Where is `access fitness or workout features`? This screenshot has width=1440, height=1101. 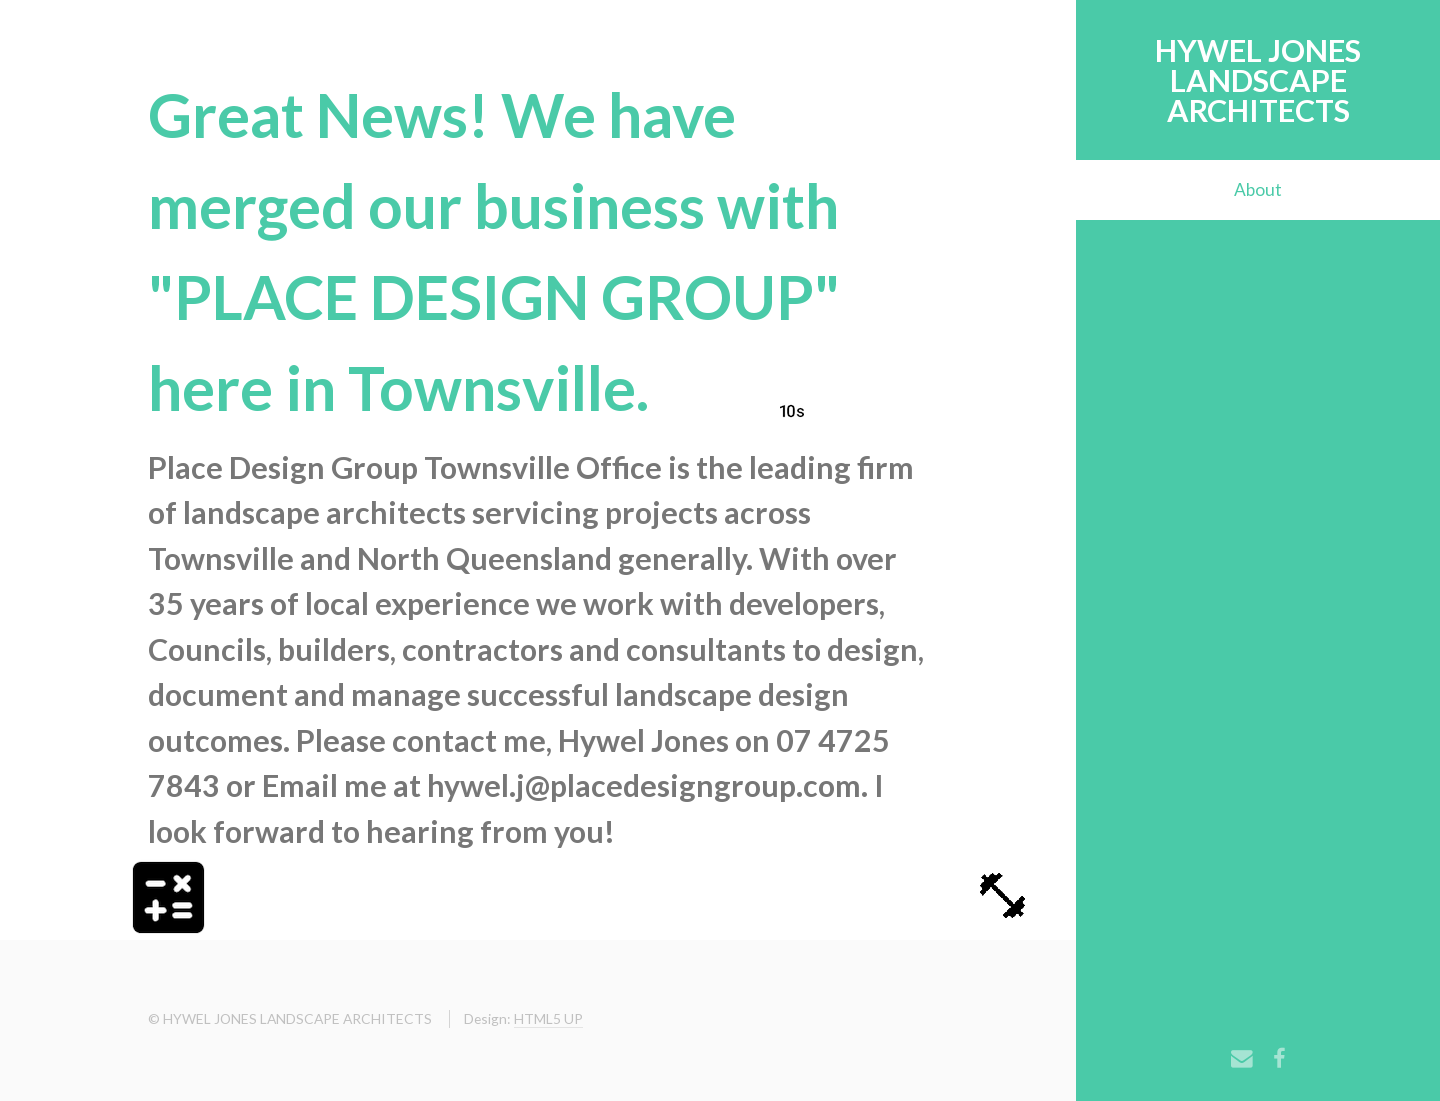
access fitness or workout features is located at coordinates (1002, 895).